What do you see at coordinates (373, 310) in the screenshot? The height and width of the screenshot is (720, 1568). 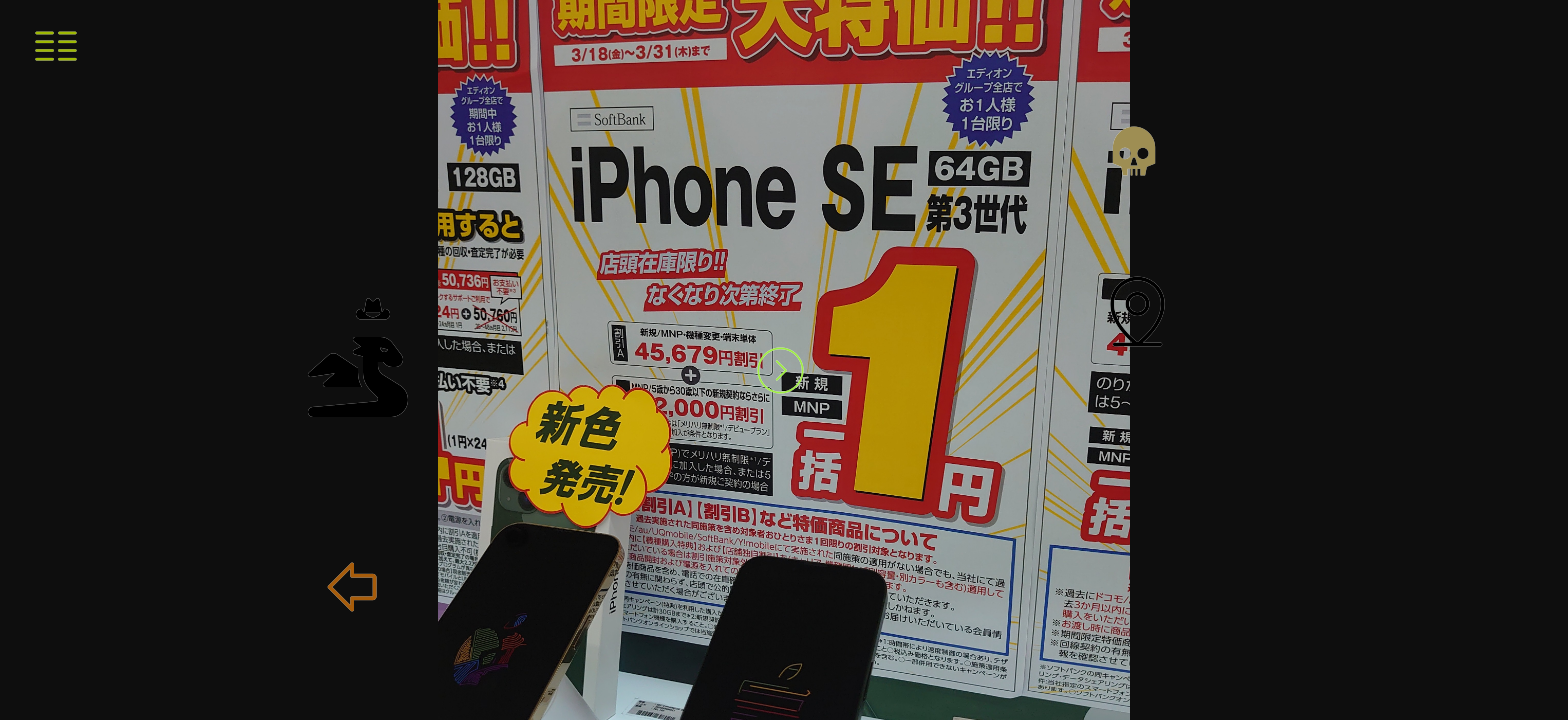 I see `select western or country theme` at bounding box center [373, 310].